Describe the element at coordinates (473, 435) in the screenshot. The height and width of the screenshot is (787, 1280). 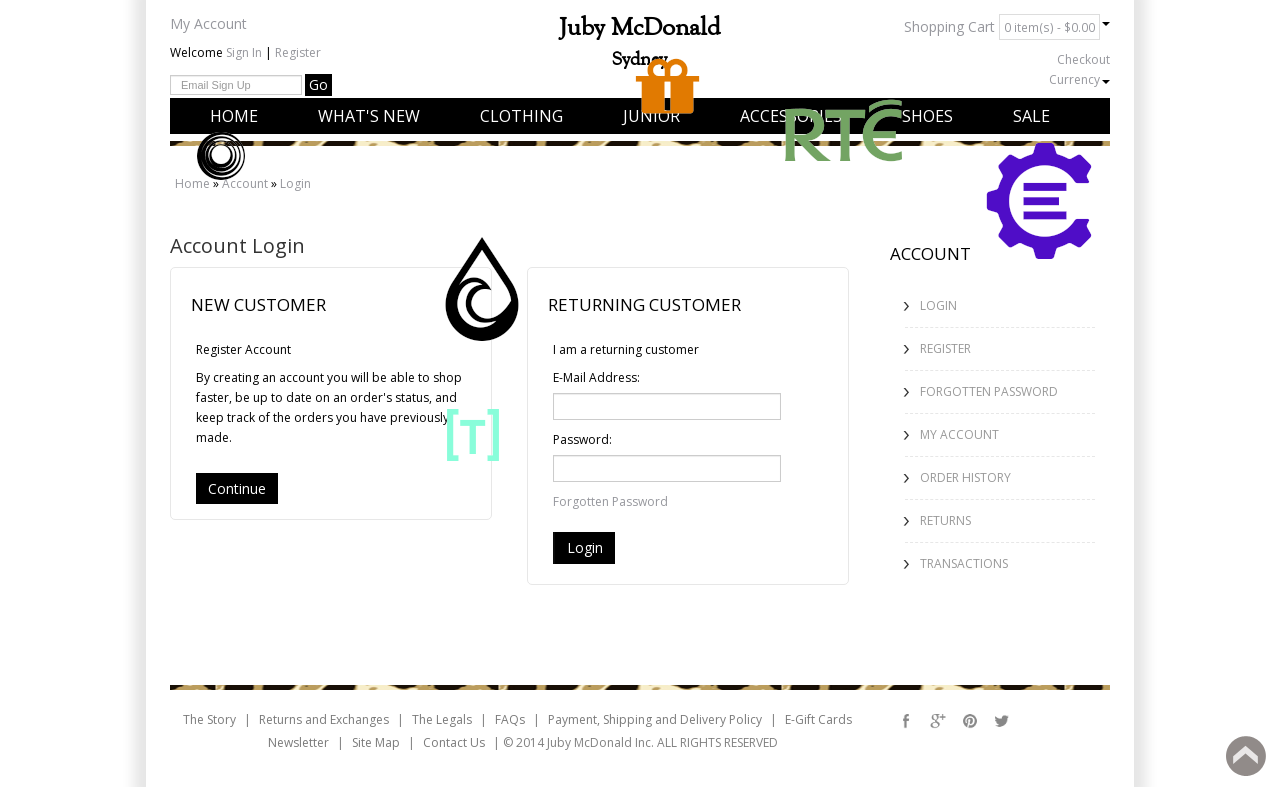
I see `TOML configuration file format logo` at that location.